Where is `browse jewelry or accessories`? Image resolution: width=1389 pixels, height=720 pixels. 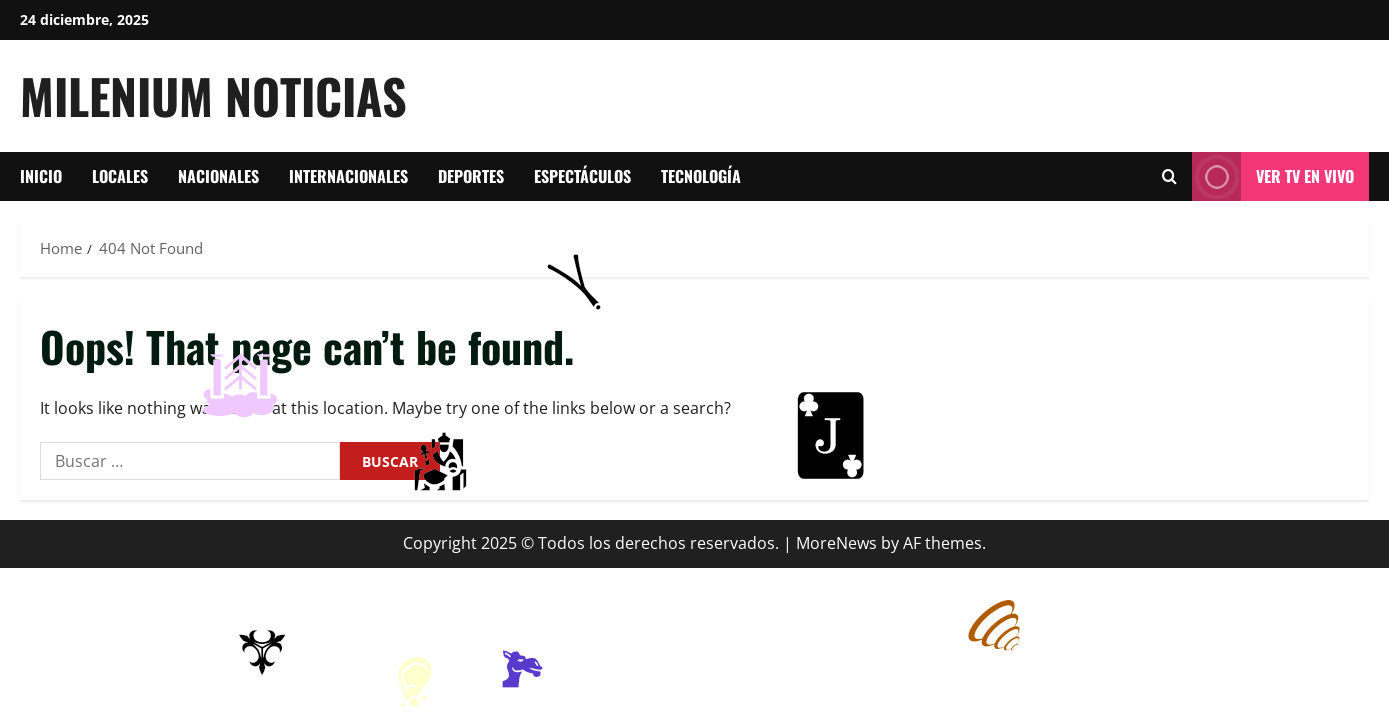
browse jewelry or accessories is located at coordinates (414, 683).